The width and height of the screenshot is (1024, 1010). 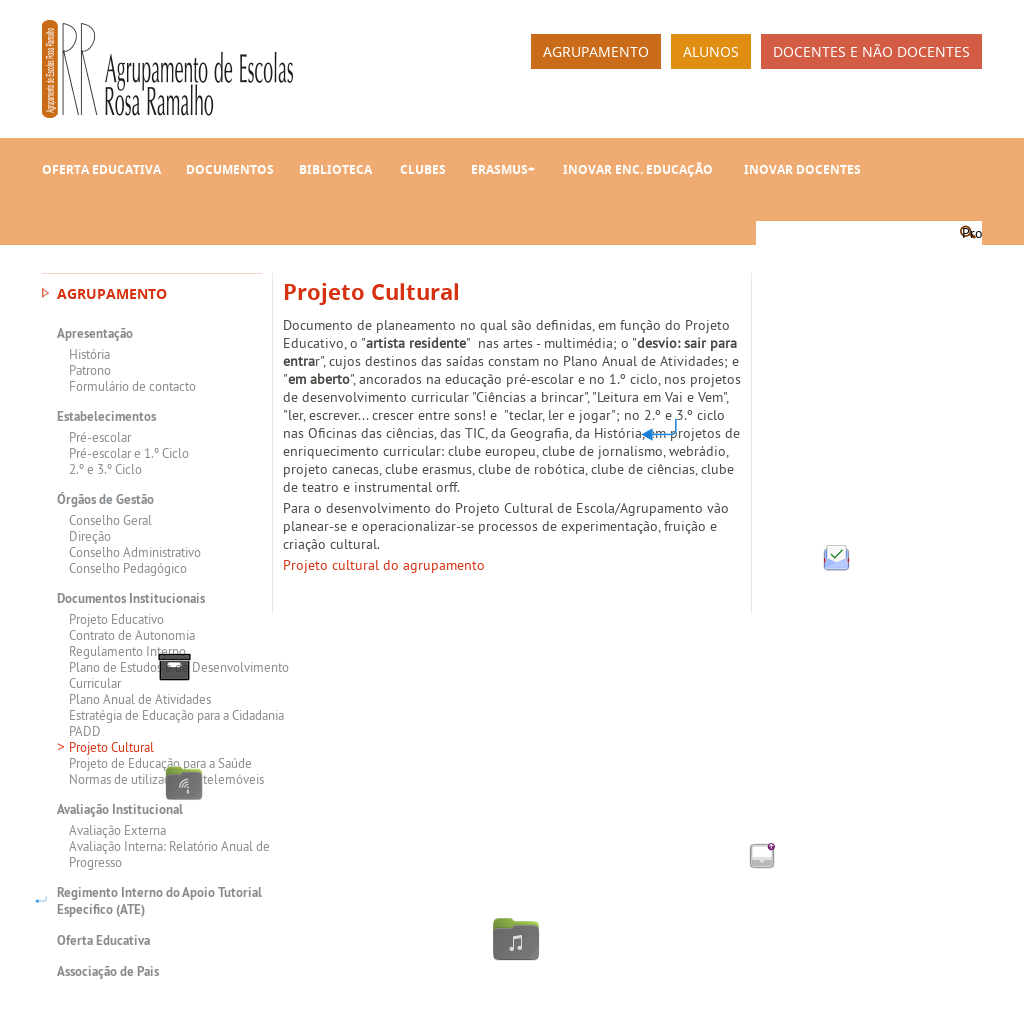 What do you see at coordinates (40, 899) in the screenshot?
I see `reply to the sender of this email` at bounding box center [40, 899].